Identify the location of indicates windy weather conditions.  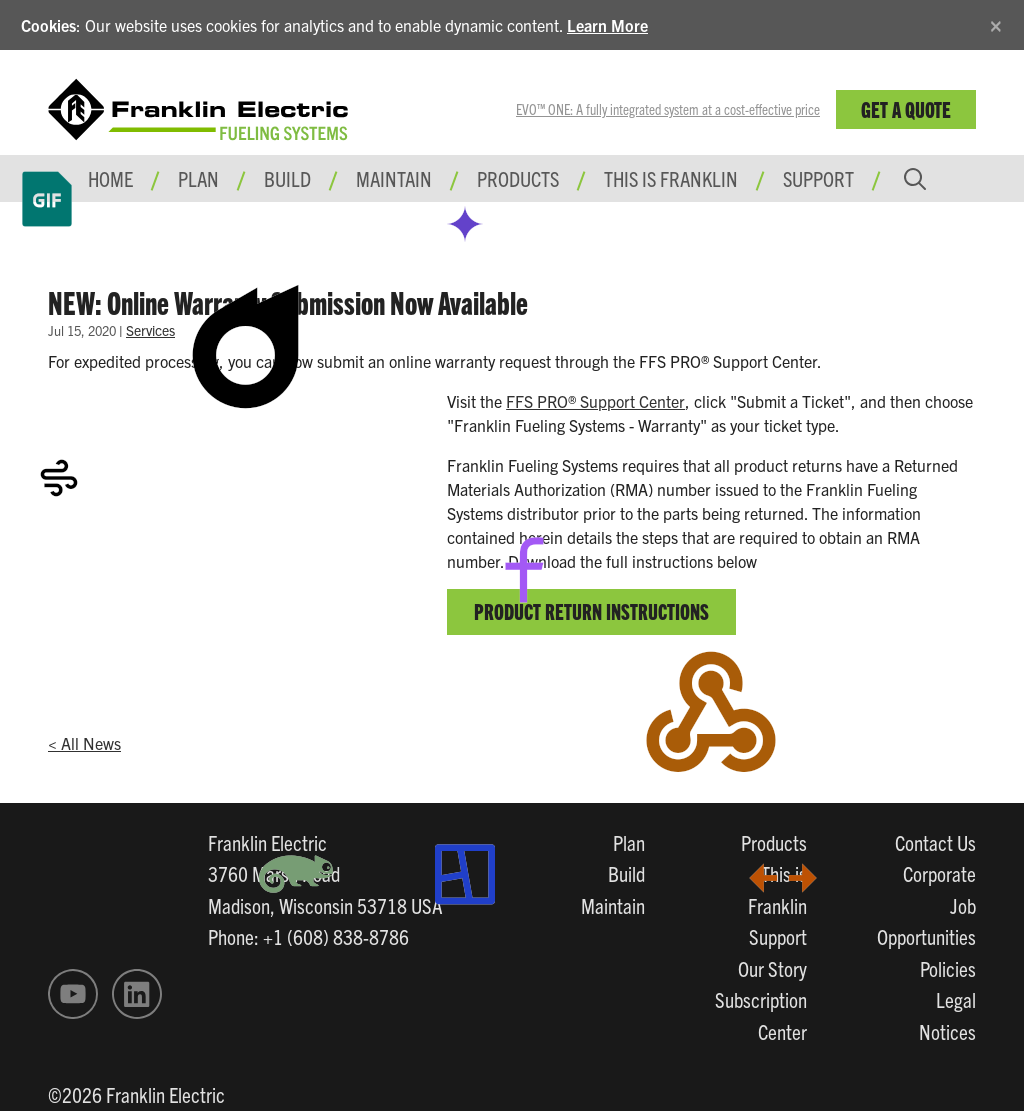
(59, 478).